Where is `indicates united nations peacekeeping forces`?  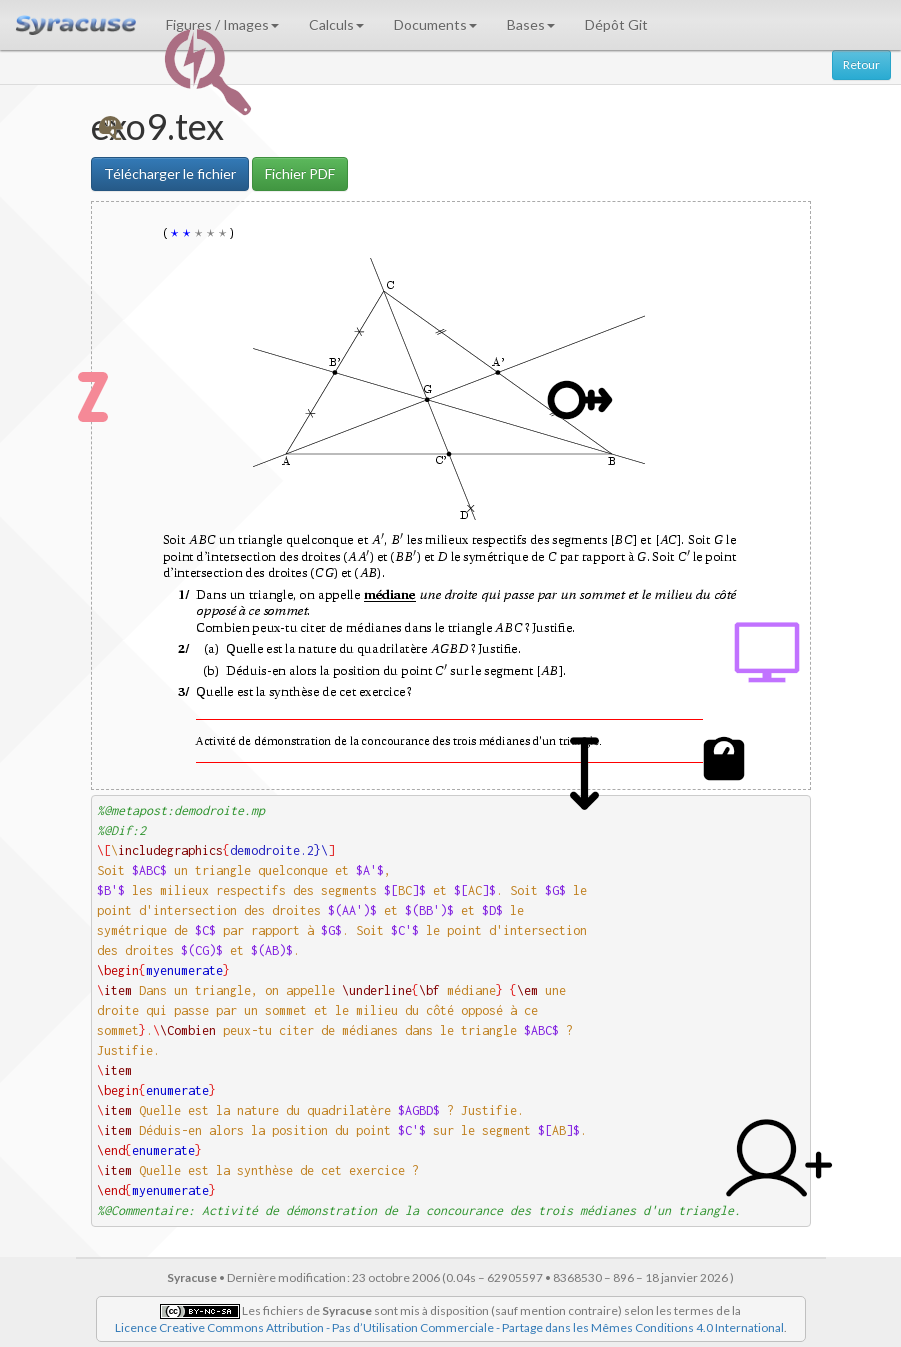 indicates united nations peacekeeping forces is located at coordinates (111, 128).